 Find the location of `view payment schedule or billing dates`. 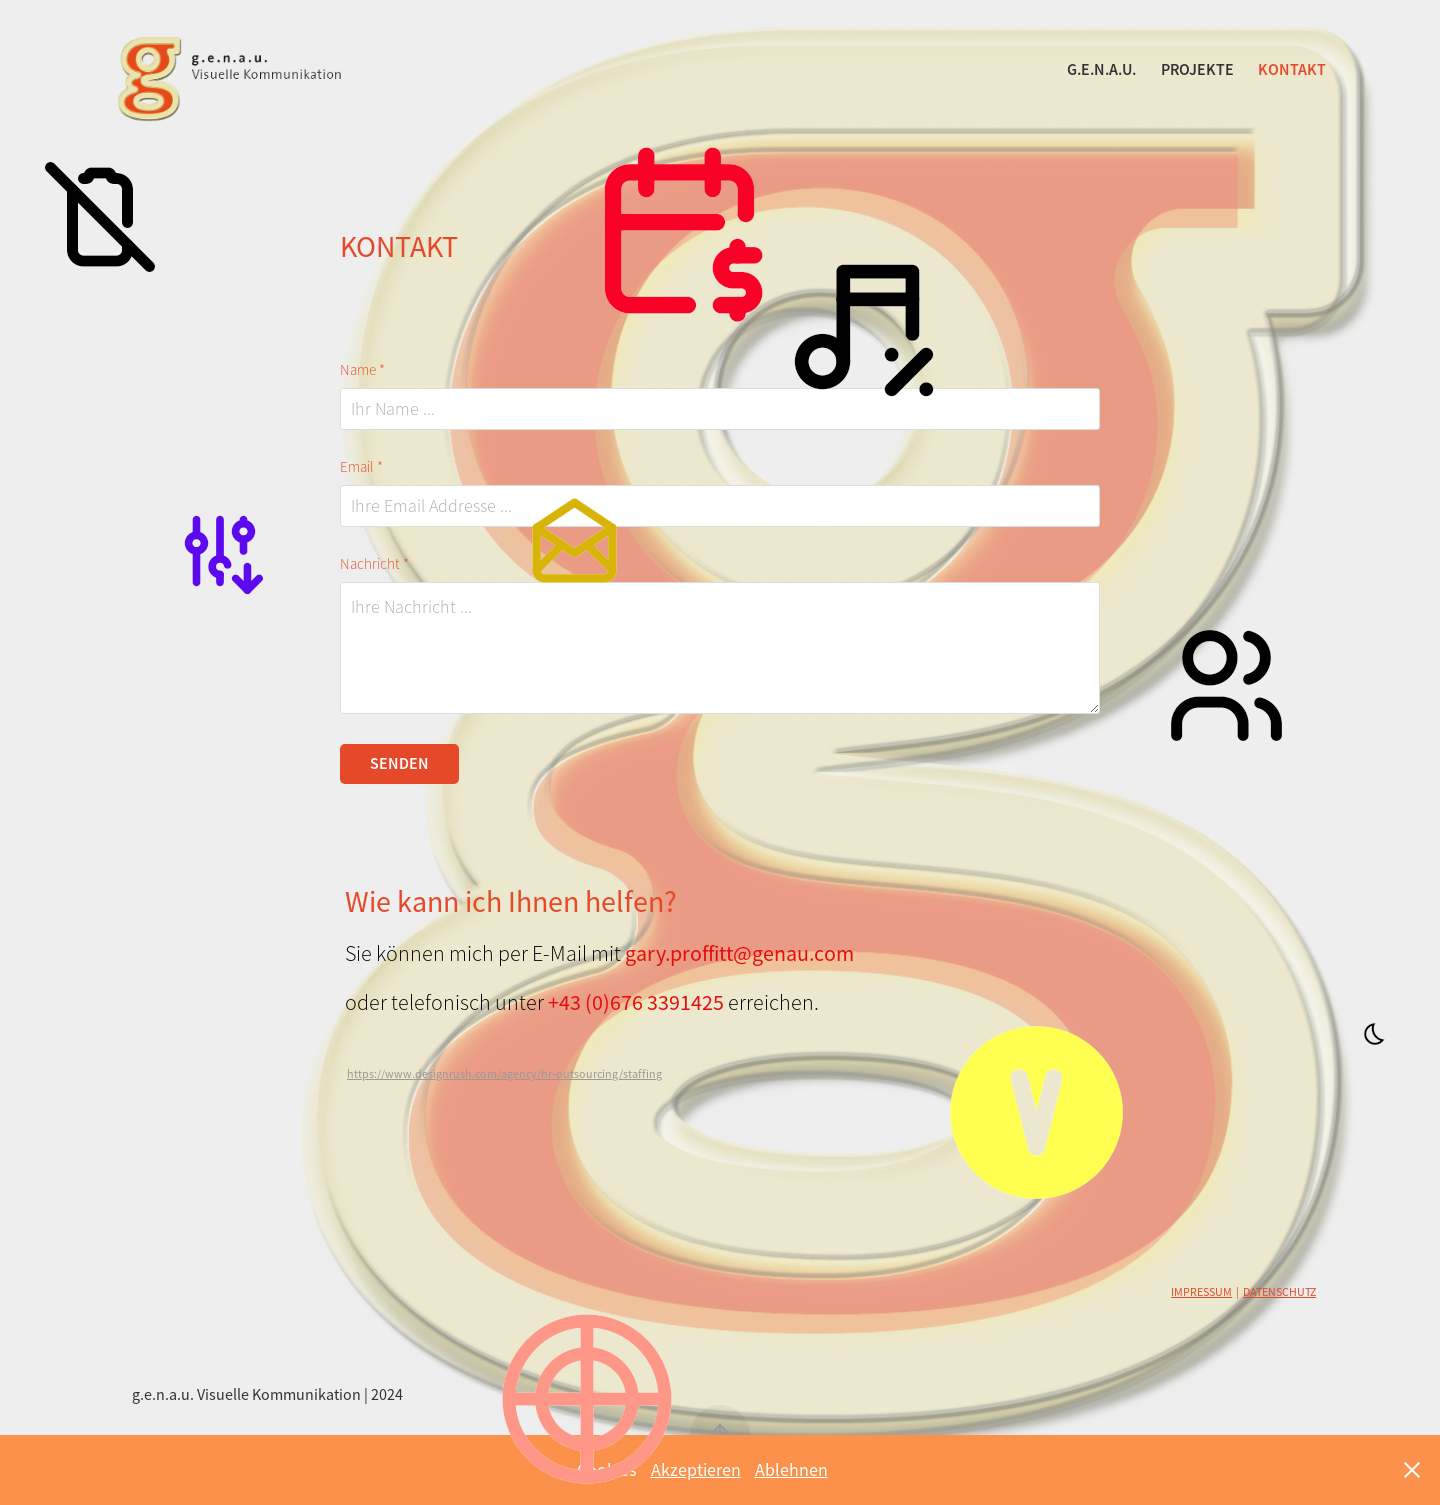

view payment schedule or billing dates is located at coordinates (679, 230).